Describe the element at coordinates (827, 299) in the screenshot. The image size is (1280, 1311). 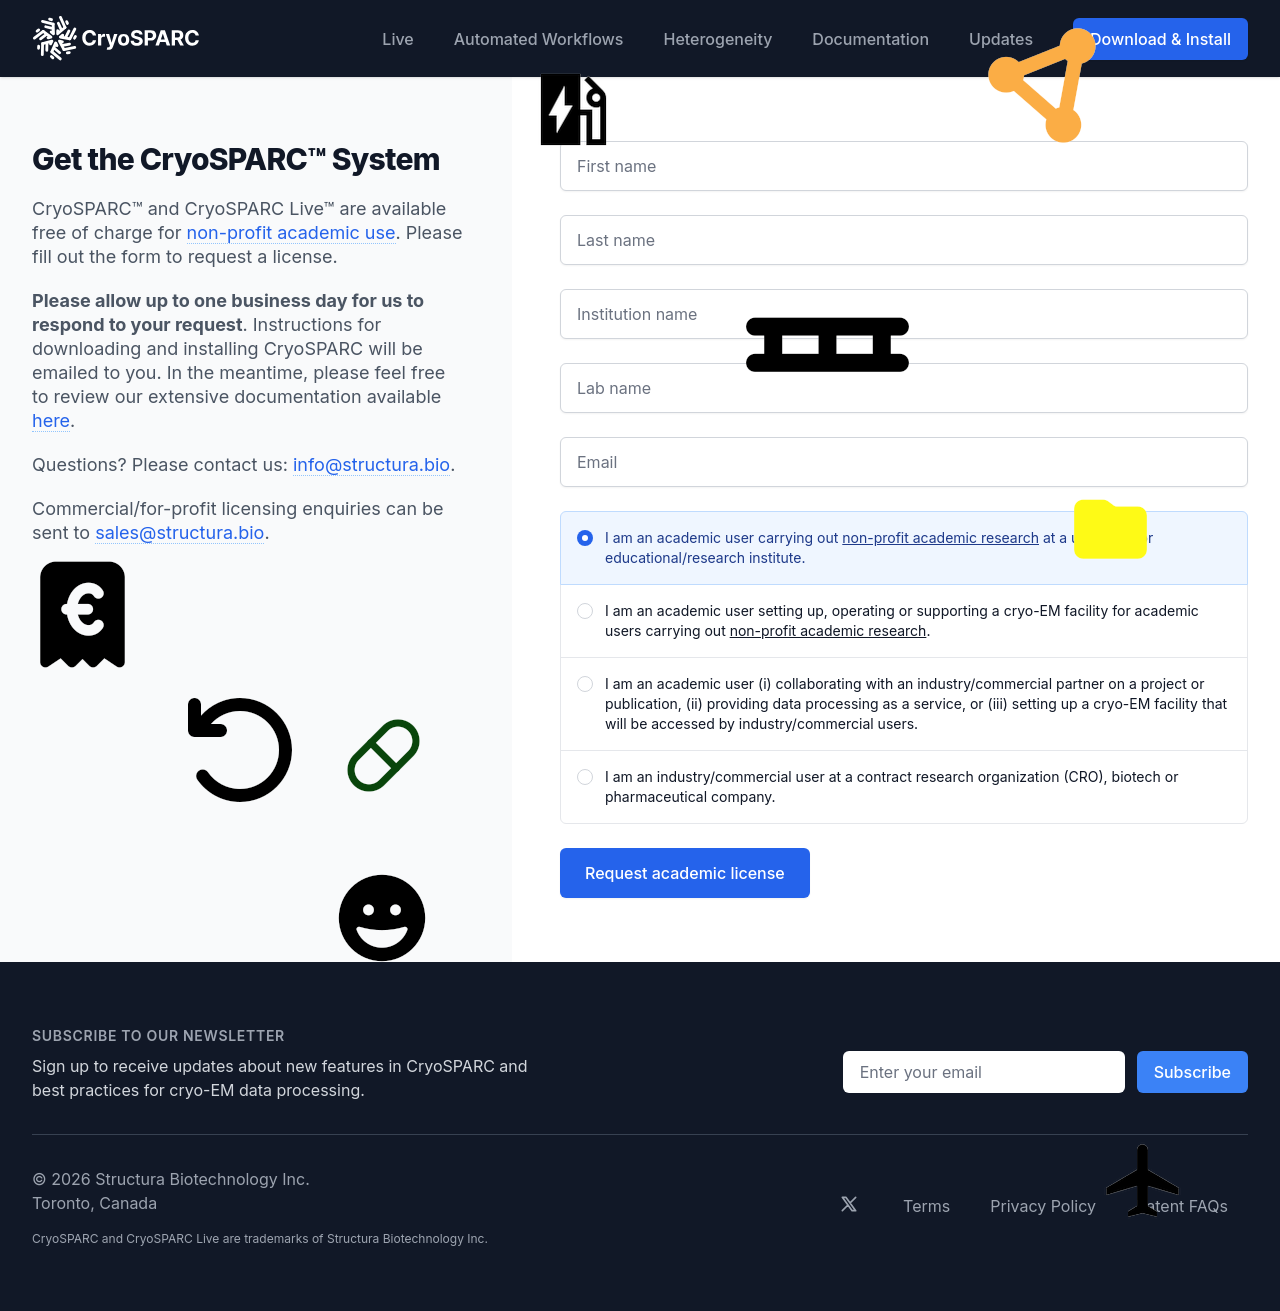
I see `view warehouse inventory` at that location.